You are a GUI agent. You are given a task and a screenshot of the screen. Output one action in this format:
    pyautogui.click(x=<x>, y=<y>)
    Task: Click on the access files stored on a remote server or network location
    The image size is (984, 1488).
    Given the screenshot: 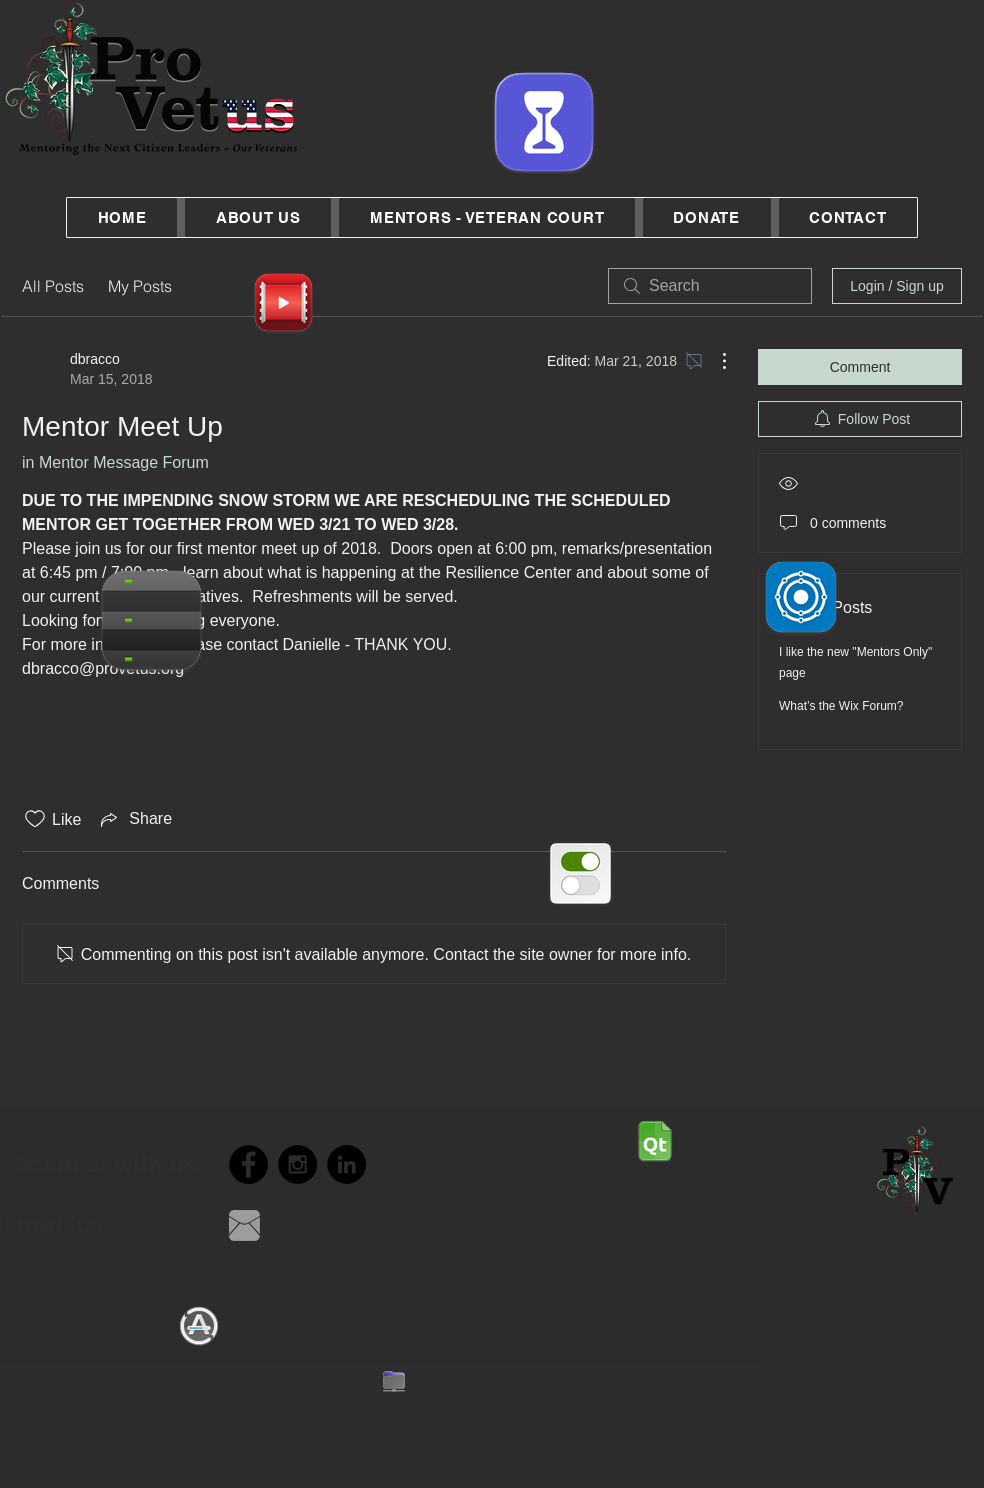 What is the action you would take?
    pyautogui.click(x=394, y=1381)
    